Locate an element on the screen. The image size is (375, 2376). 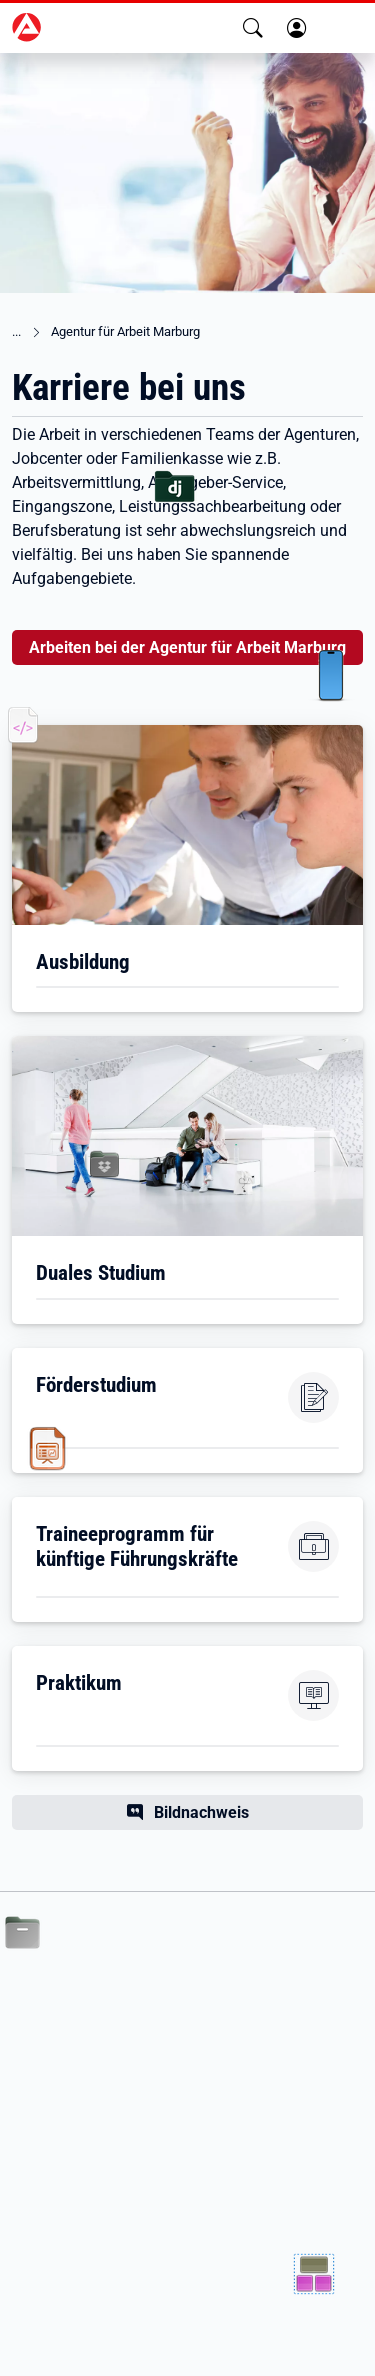
libreoffice impress presentation file is located at coordinates (47, 1448).